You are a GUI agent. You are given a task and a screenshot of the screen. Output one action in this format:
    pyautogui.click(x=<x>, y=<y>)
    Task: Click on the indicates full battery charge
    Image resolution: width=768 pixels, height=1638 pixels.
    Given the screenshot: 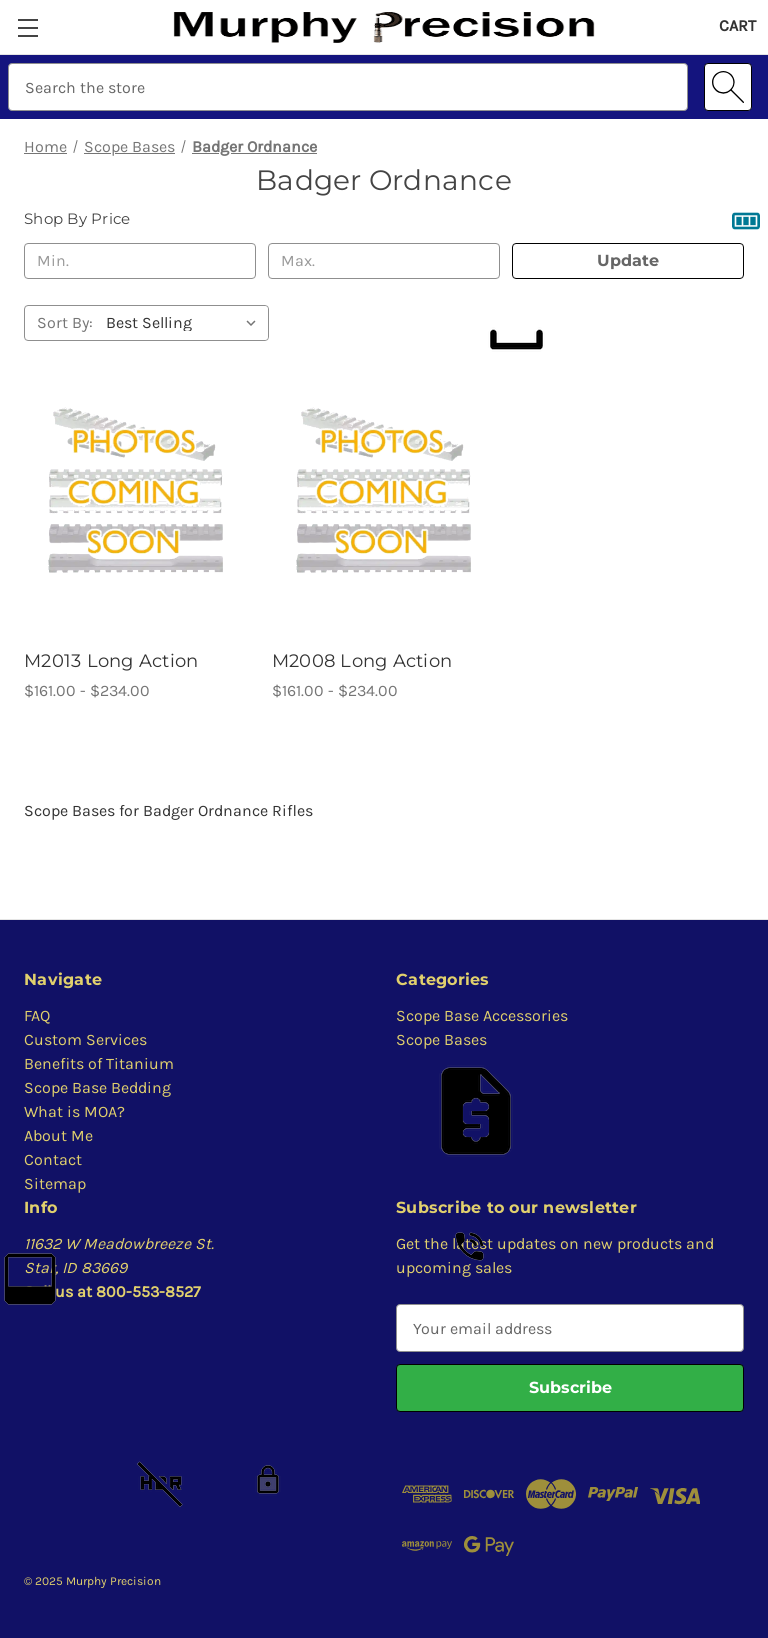 What is the action you would take?
    pyautogui.click(x=746, y=221)
    